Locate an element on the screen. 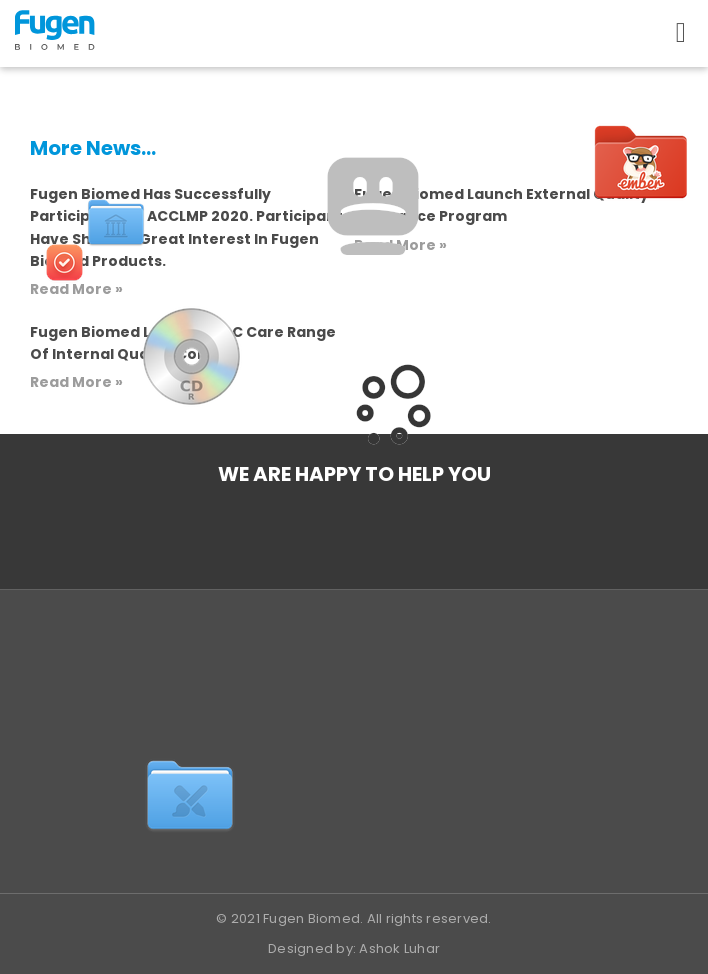 The width and height of the screenshot is (708, 974). folder containing Ember.js project files is located at coordinates (640, 164).